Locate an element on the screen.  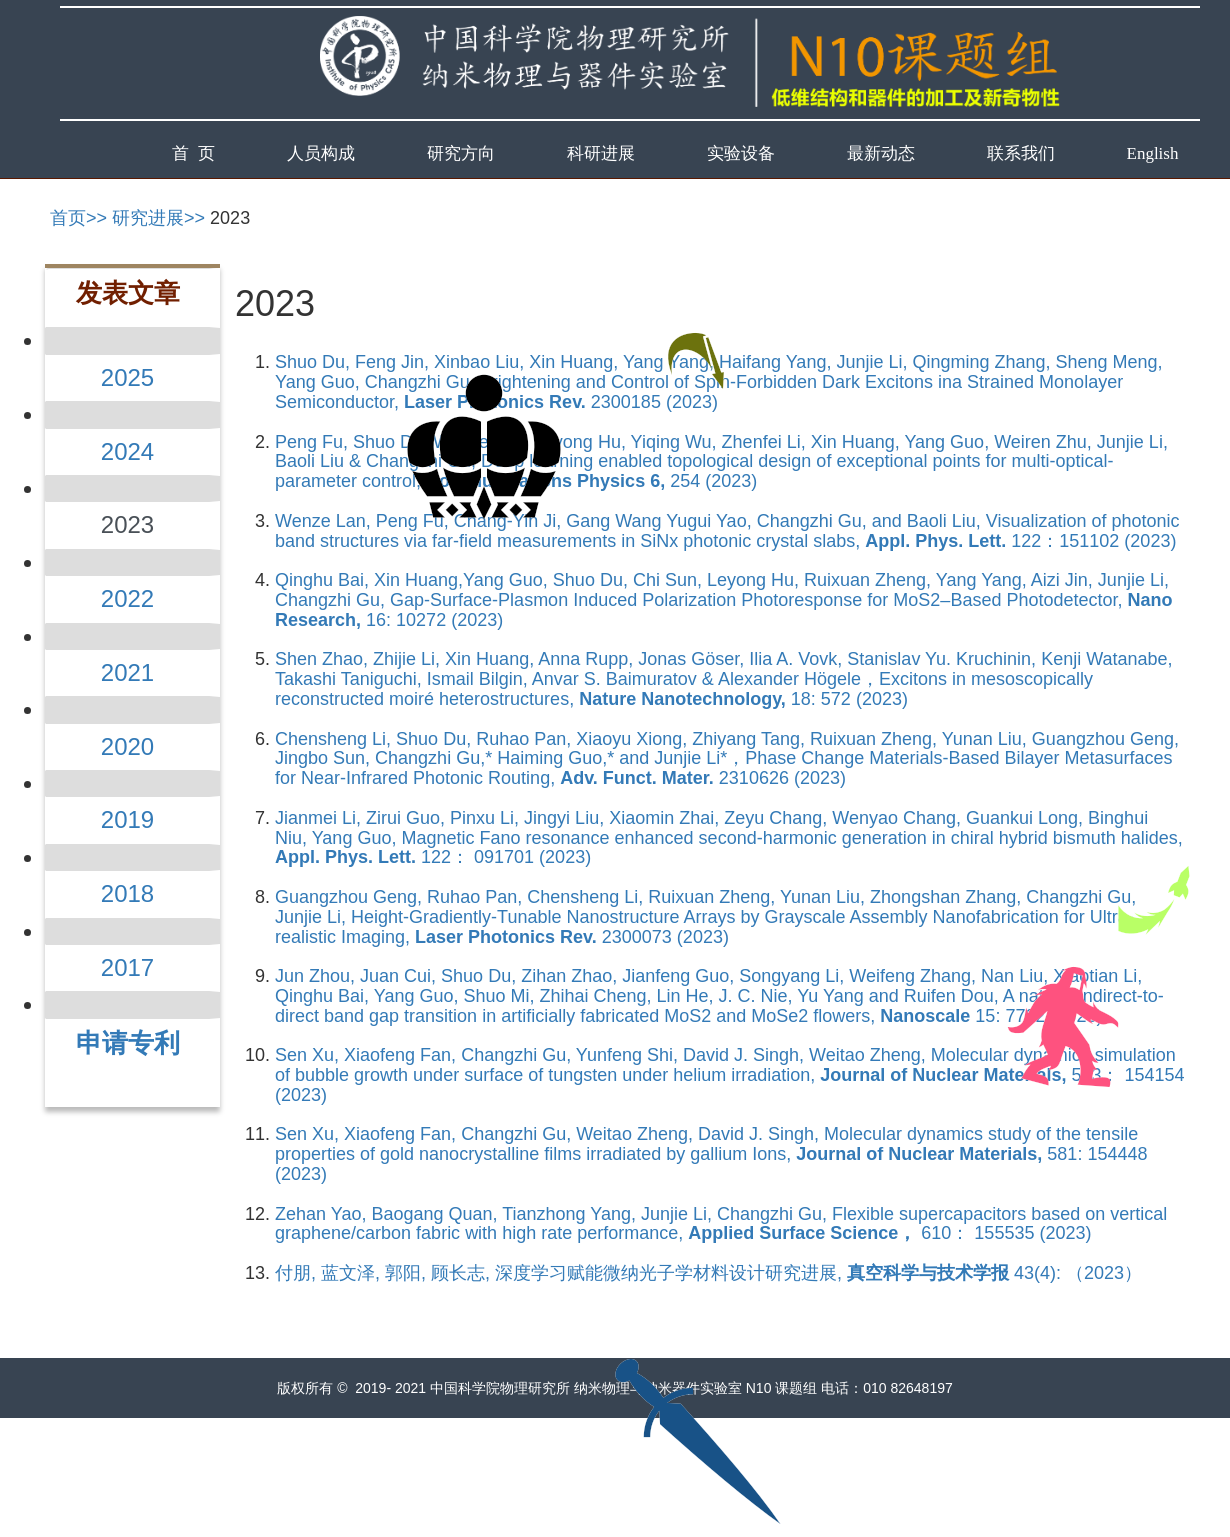
sasquatch or bigfoot character selection is located at coordinates (1063, 1027).